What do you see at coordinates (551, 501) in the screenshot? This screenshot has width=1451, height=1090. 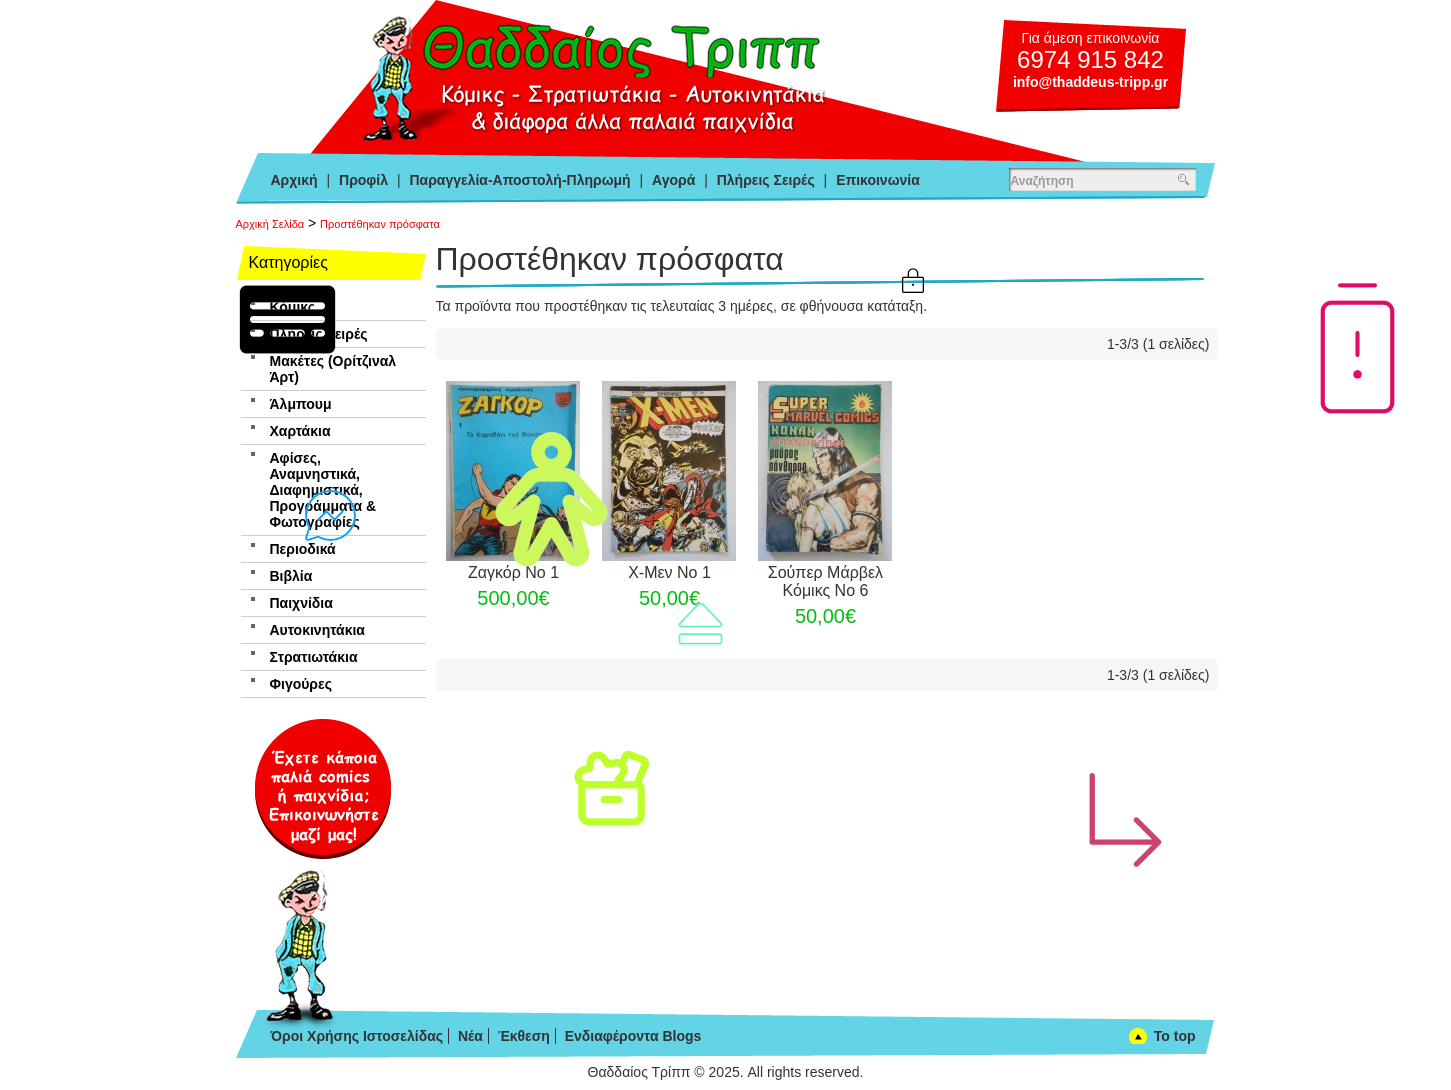 I see `view your profile` at bounding box center [551, 501].